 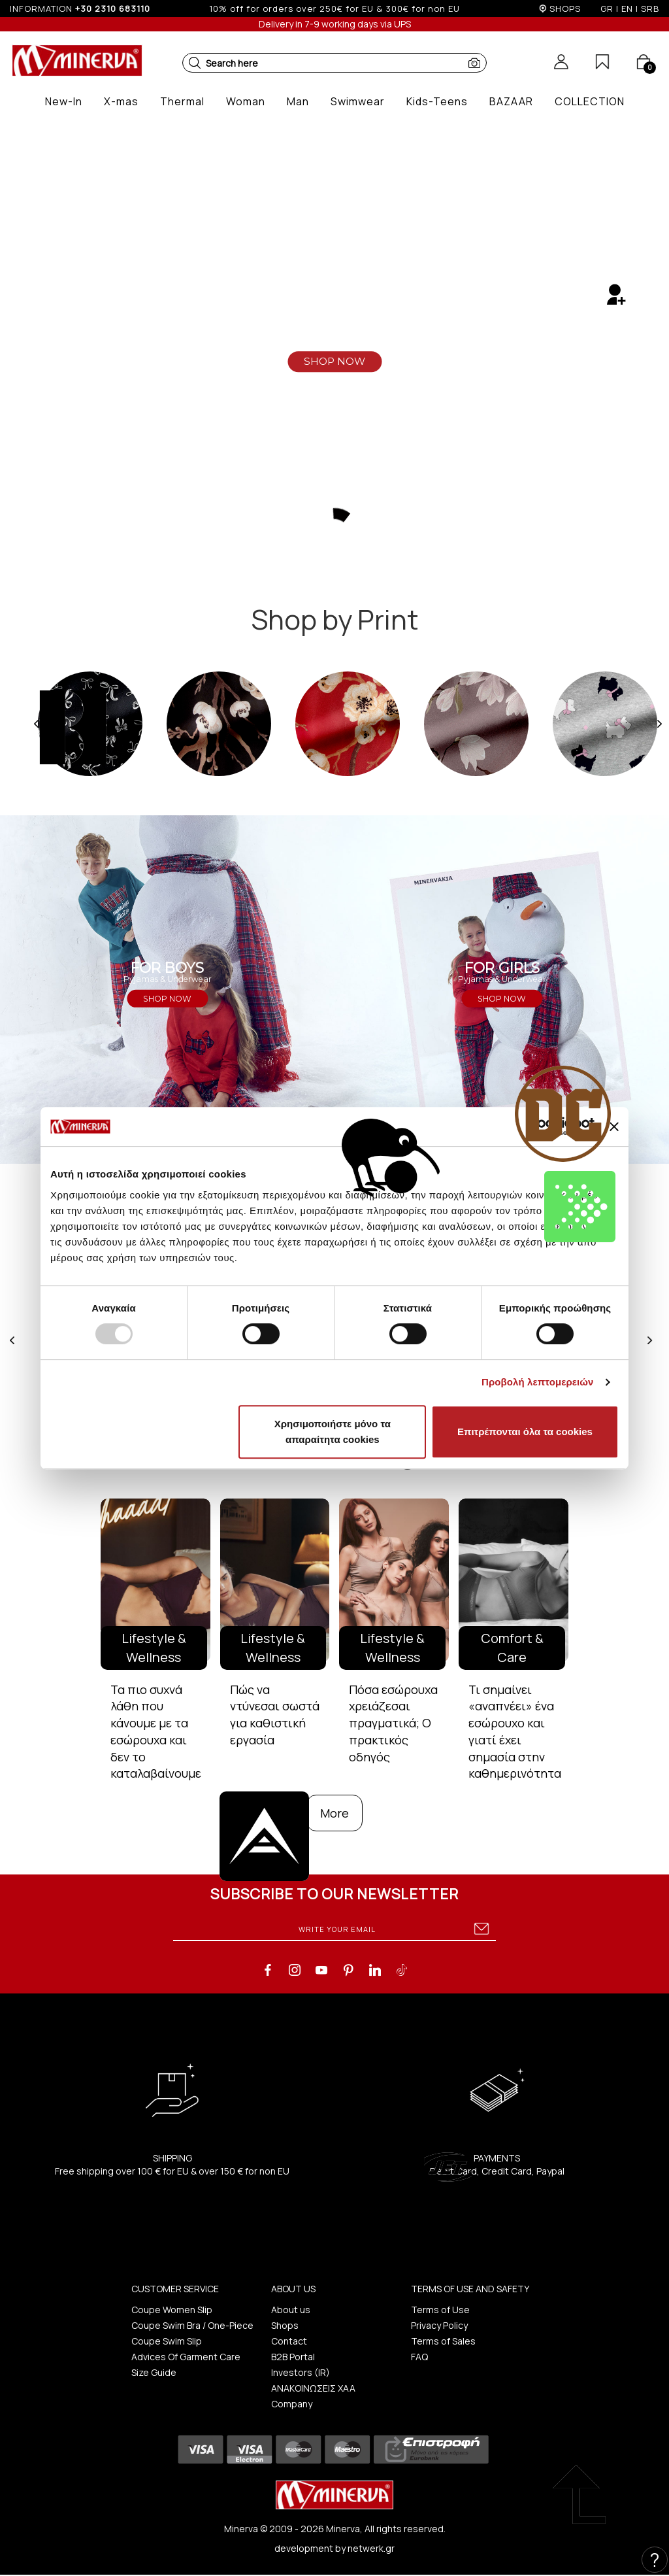 I want to click on open the kiwix offline content reader, so click(x=391, y=1158).